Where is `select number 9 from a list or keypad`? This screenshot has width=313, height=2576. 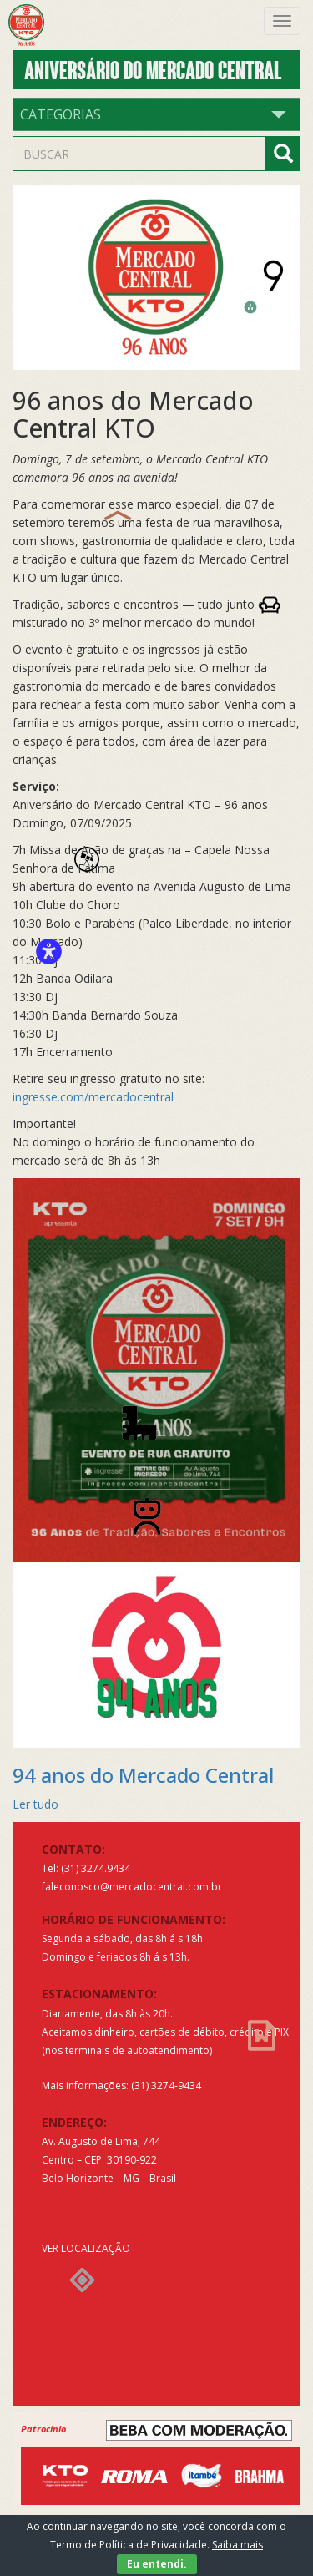
select number 9 from a list or keypad is located at coordinates (273, 276).